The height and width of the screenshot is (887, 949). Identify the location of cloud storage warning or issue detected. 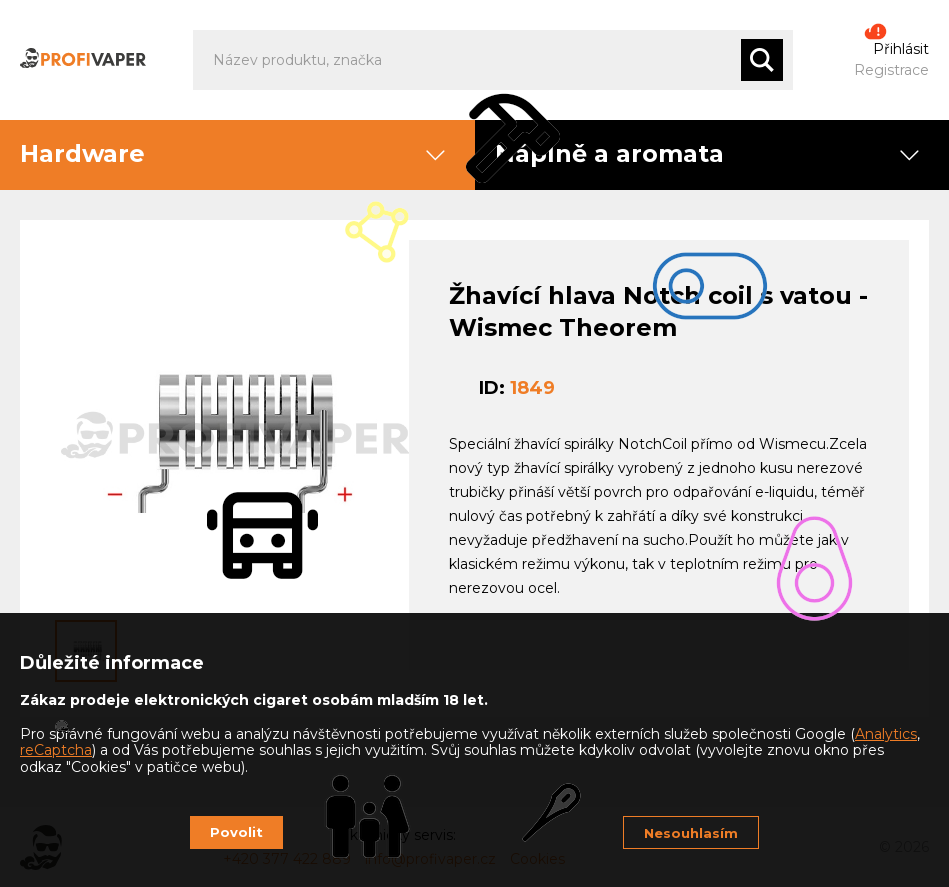
(875, 31).